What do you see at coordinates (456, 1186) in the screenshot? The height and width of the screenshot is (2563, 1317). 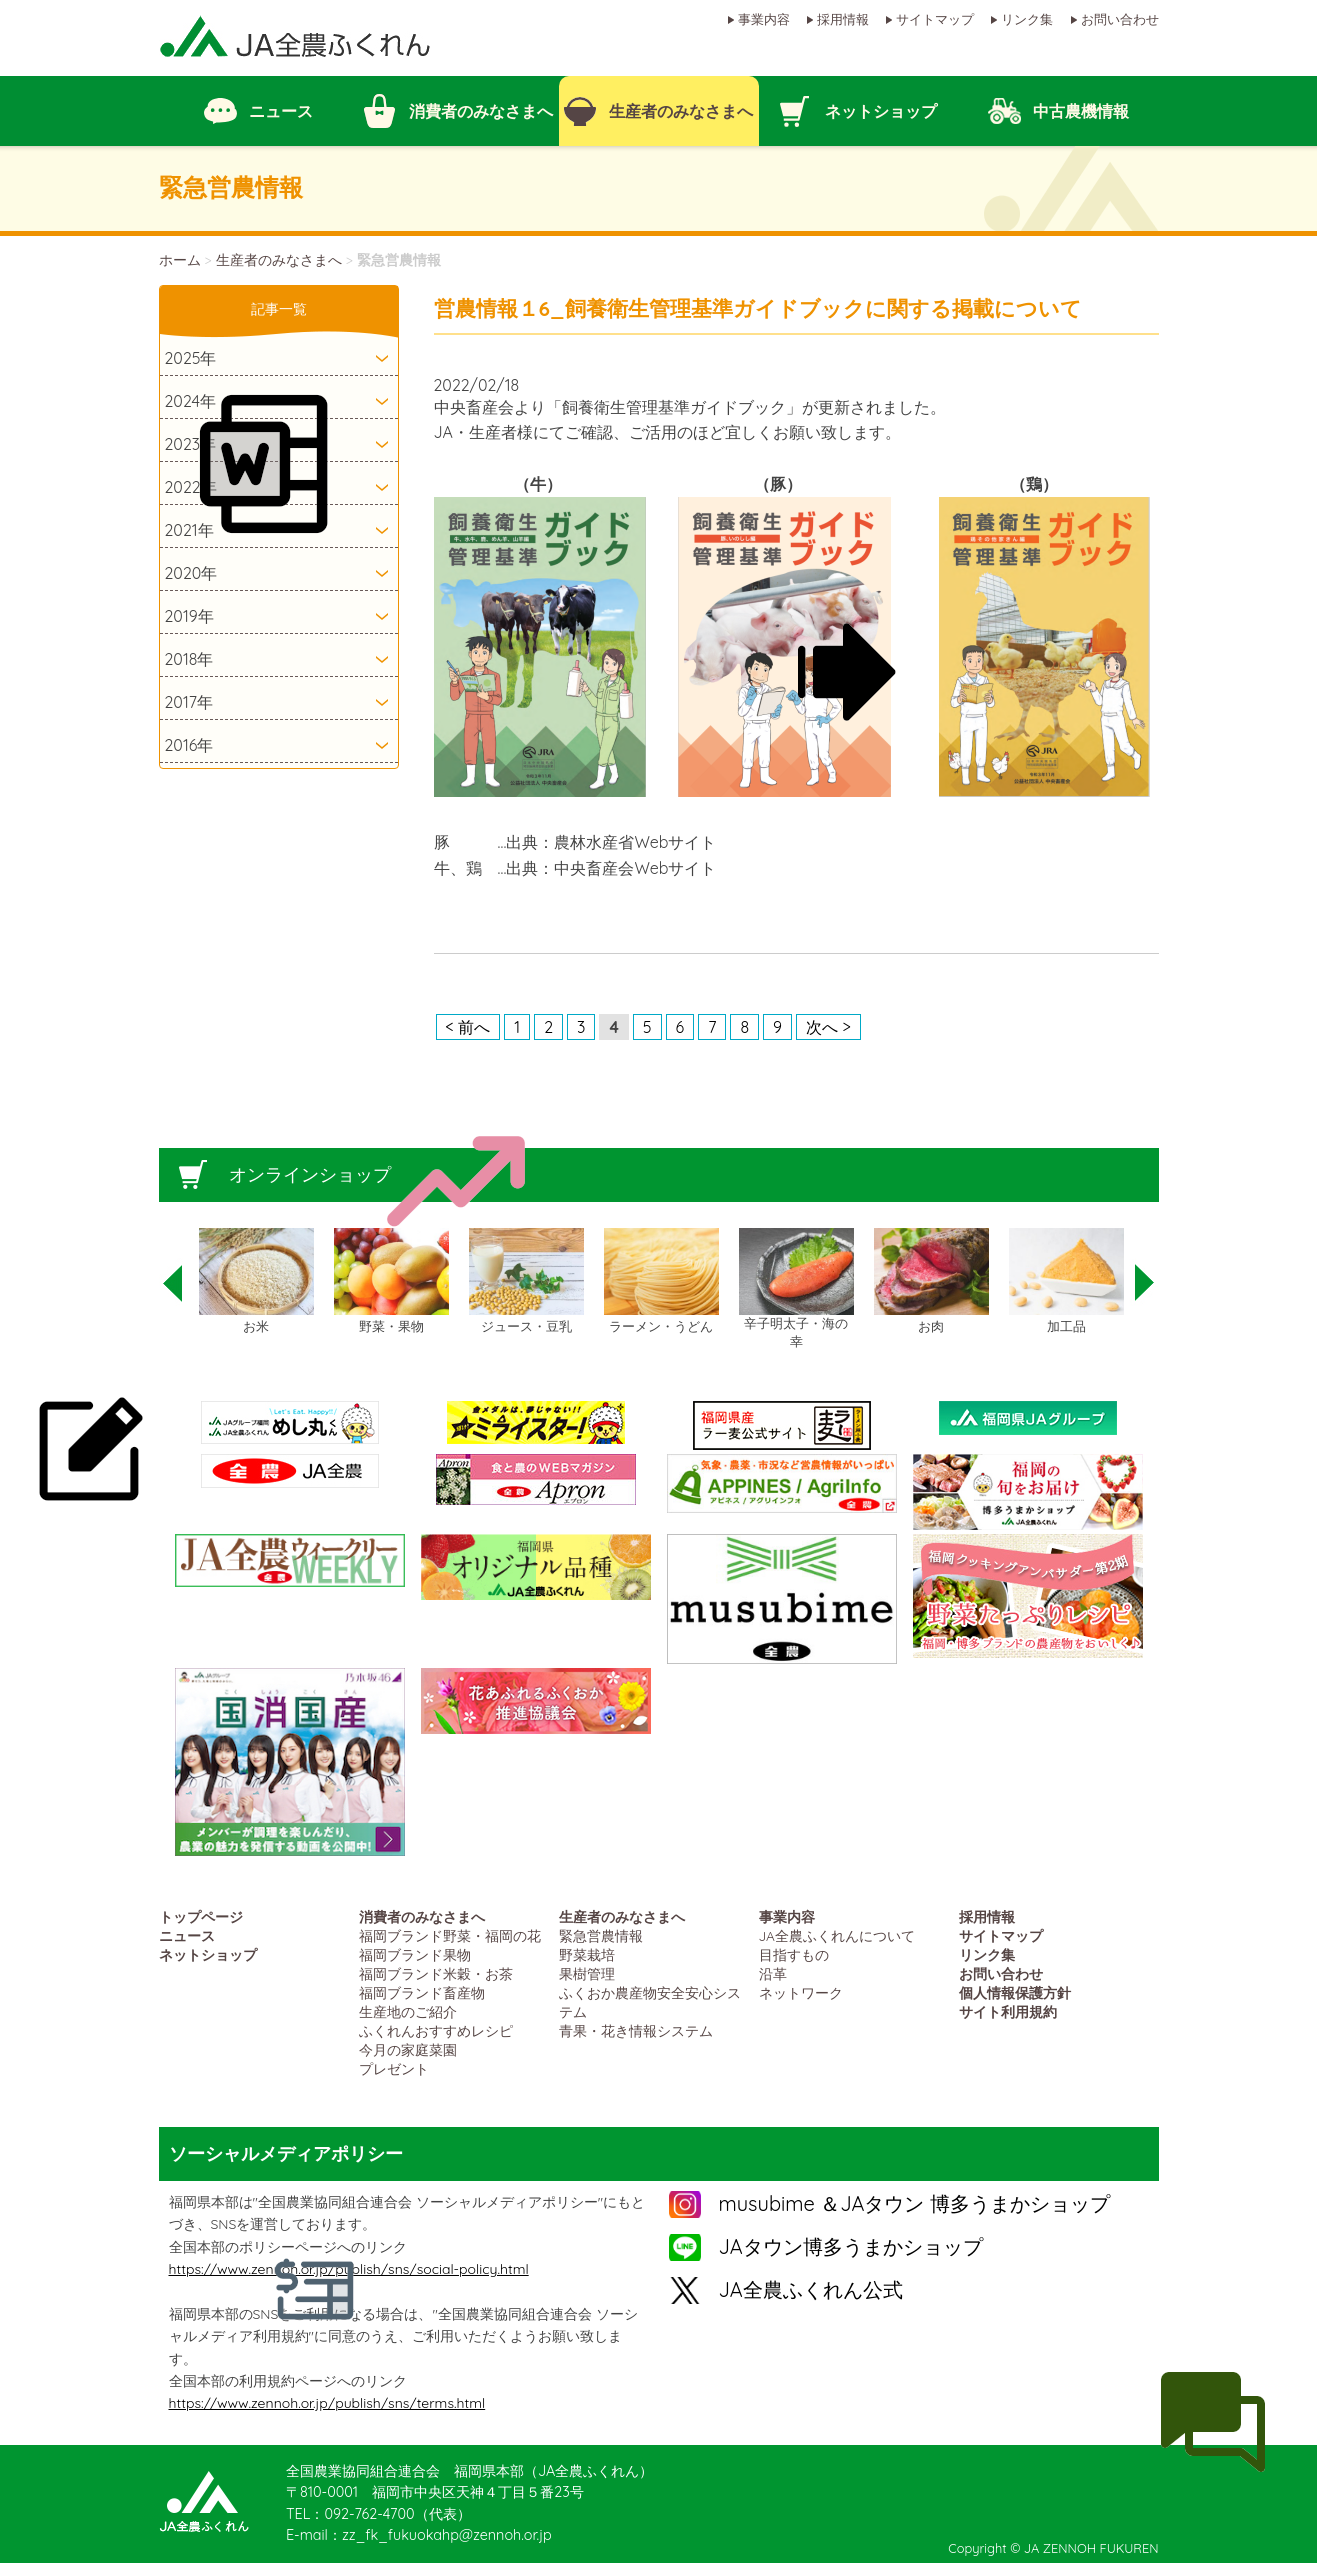 I see `view trending or popular content` at bounding box center [456, 1186].